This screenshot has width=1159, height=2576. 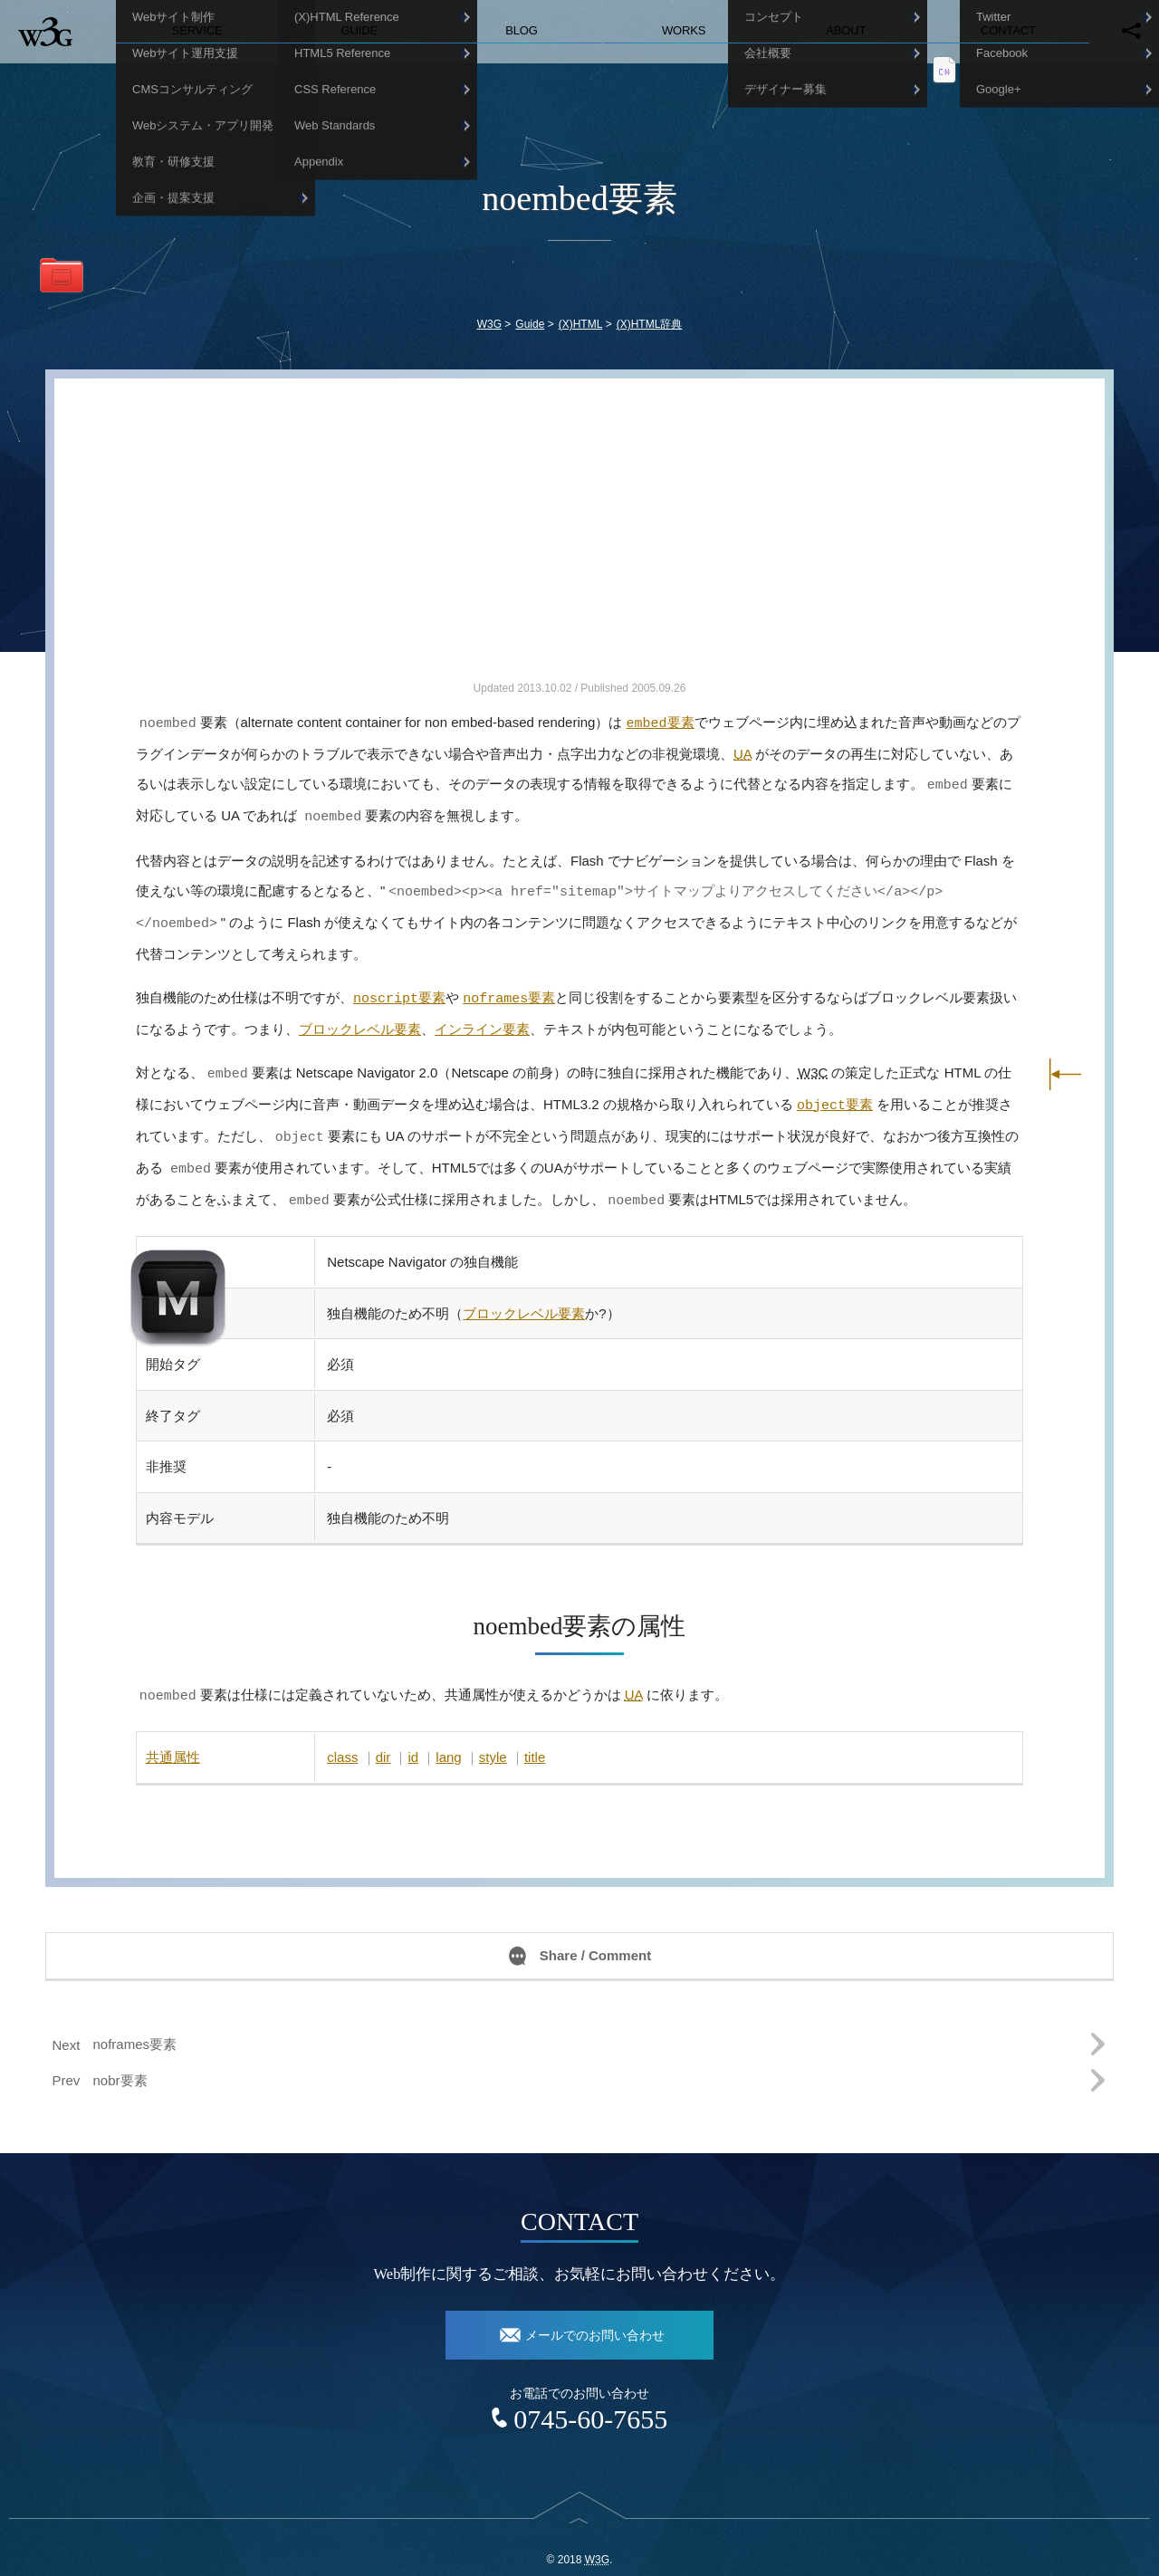 I want to click on open MeetingBar app for calendar and meeting management, so click(x=177, y=1297).